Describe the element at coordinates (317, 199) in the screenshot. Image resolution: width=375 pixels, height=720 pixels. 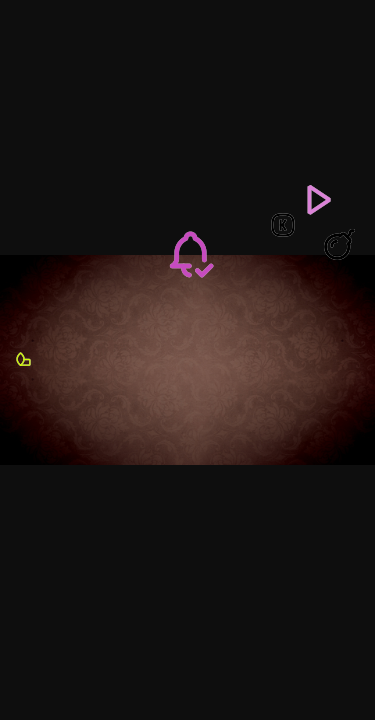
I see `start debugging session` at that location.